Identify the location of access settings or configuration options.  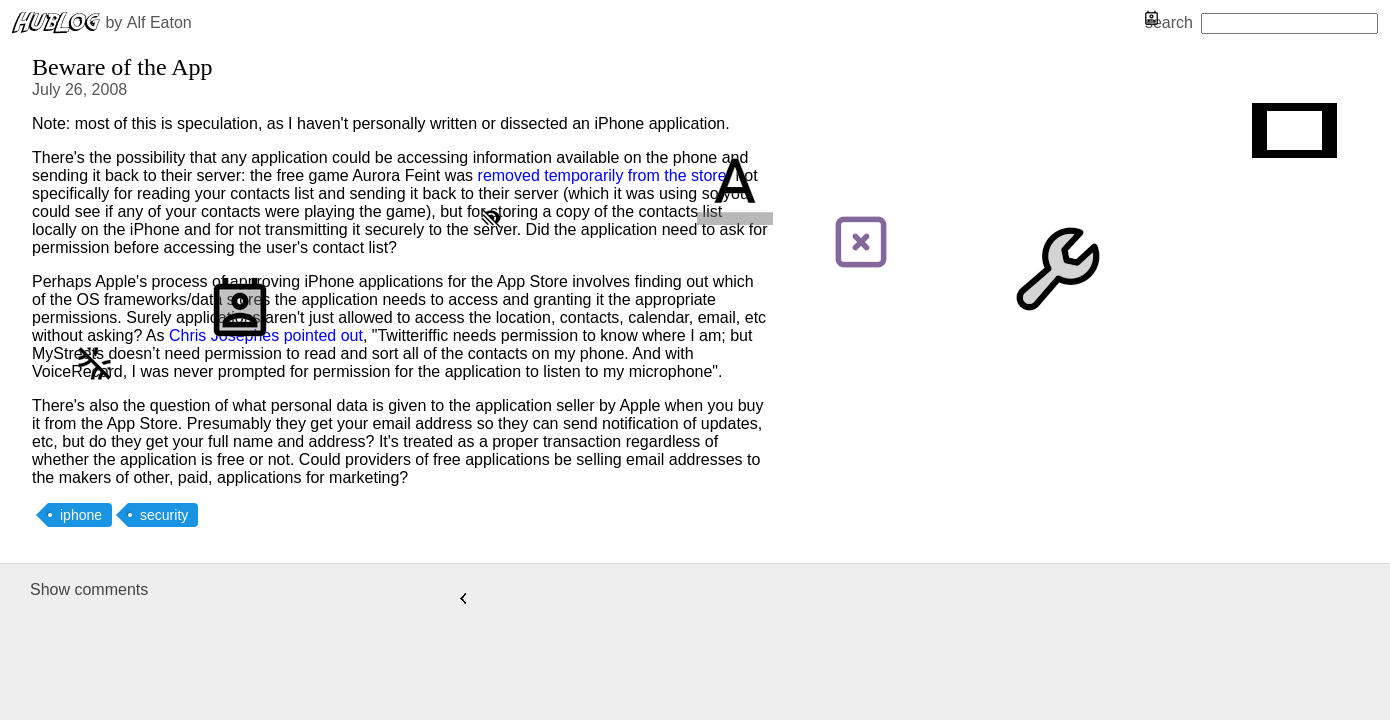
(1058, 269).